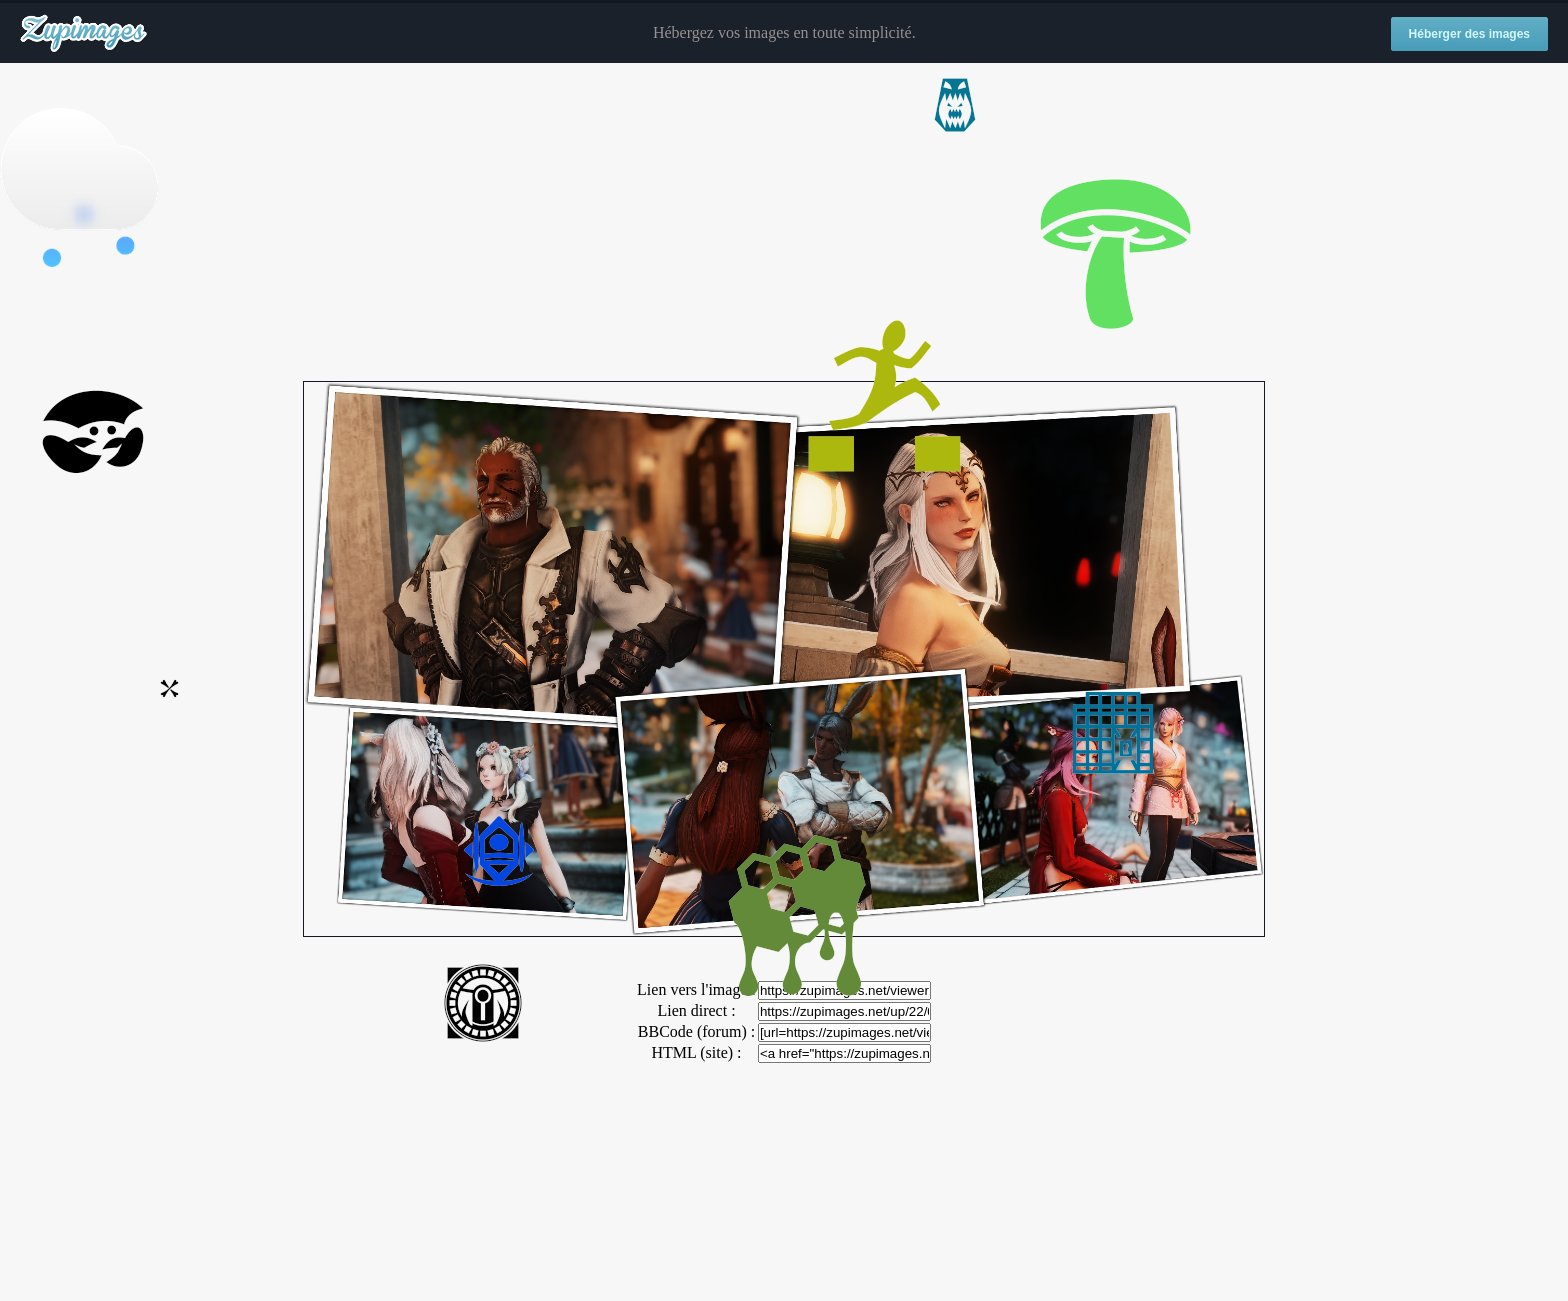 This screenshot has height=1301, width=1568. What do you see at coordinates (884, 395) in the screenshot?
I see `jump across platforms or obstacles` at bounding box center [884, 395].